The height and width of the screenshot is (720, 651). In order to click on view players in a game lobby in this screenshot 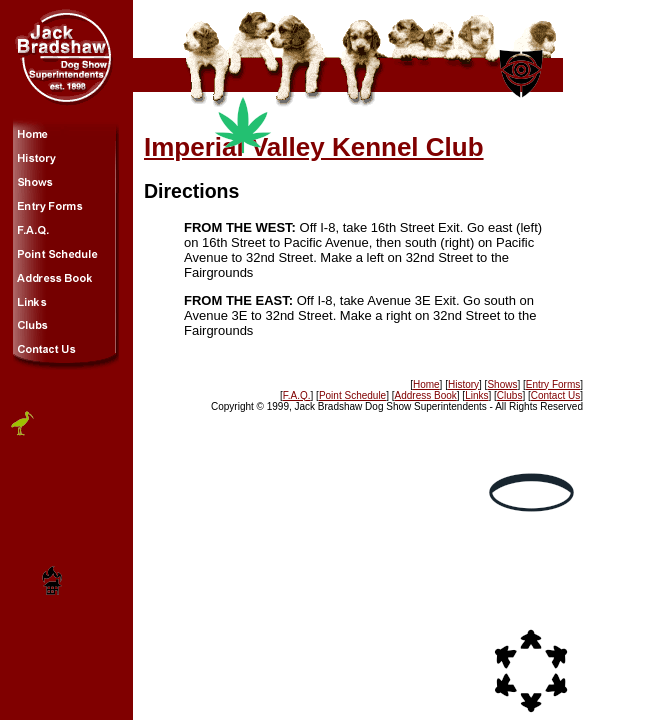, I will do `click(531, 671)`.